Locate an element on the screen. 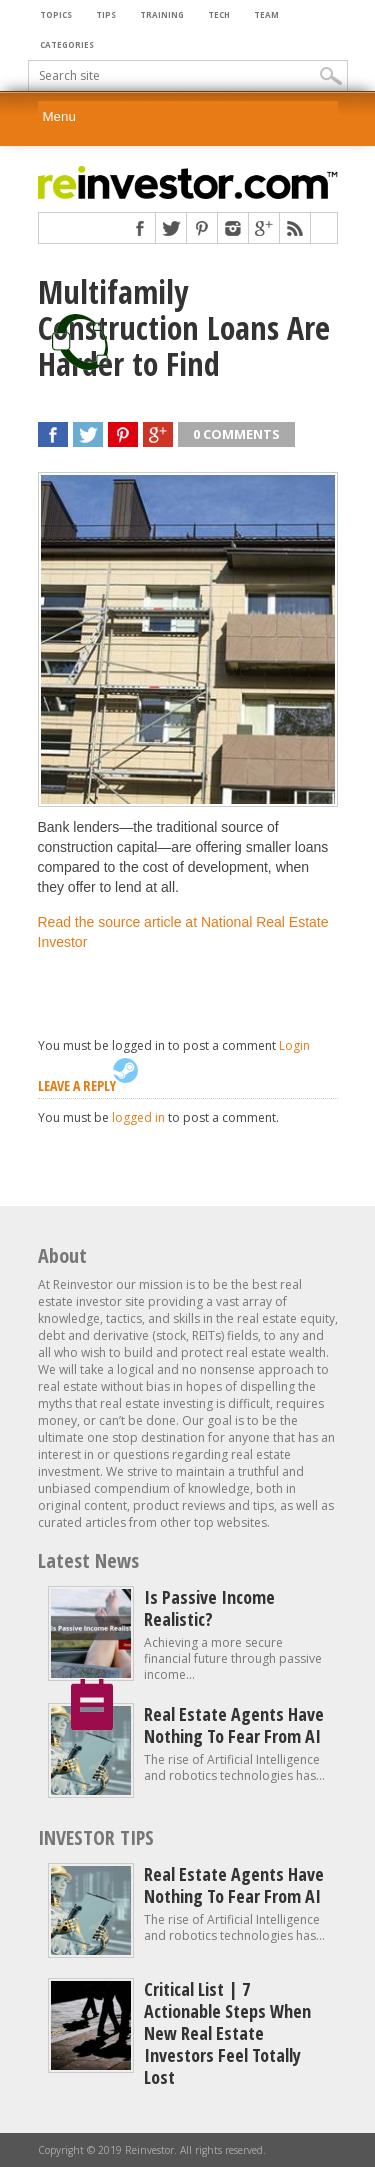  open Steam gaming platform is located at coordinates (125, 1070).